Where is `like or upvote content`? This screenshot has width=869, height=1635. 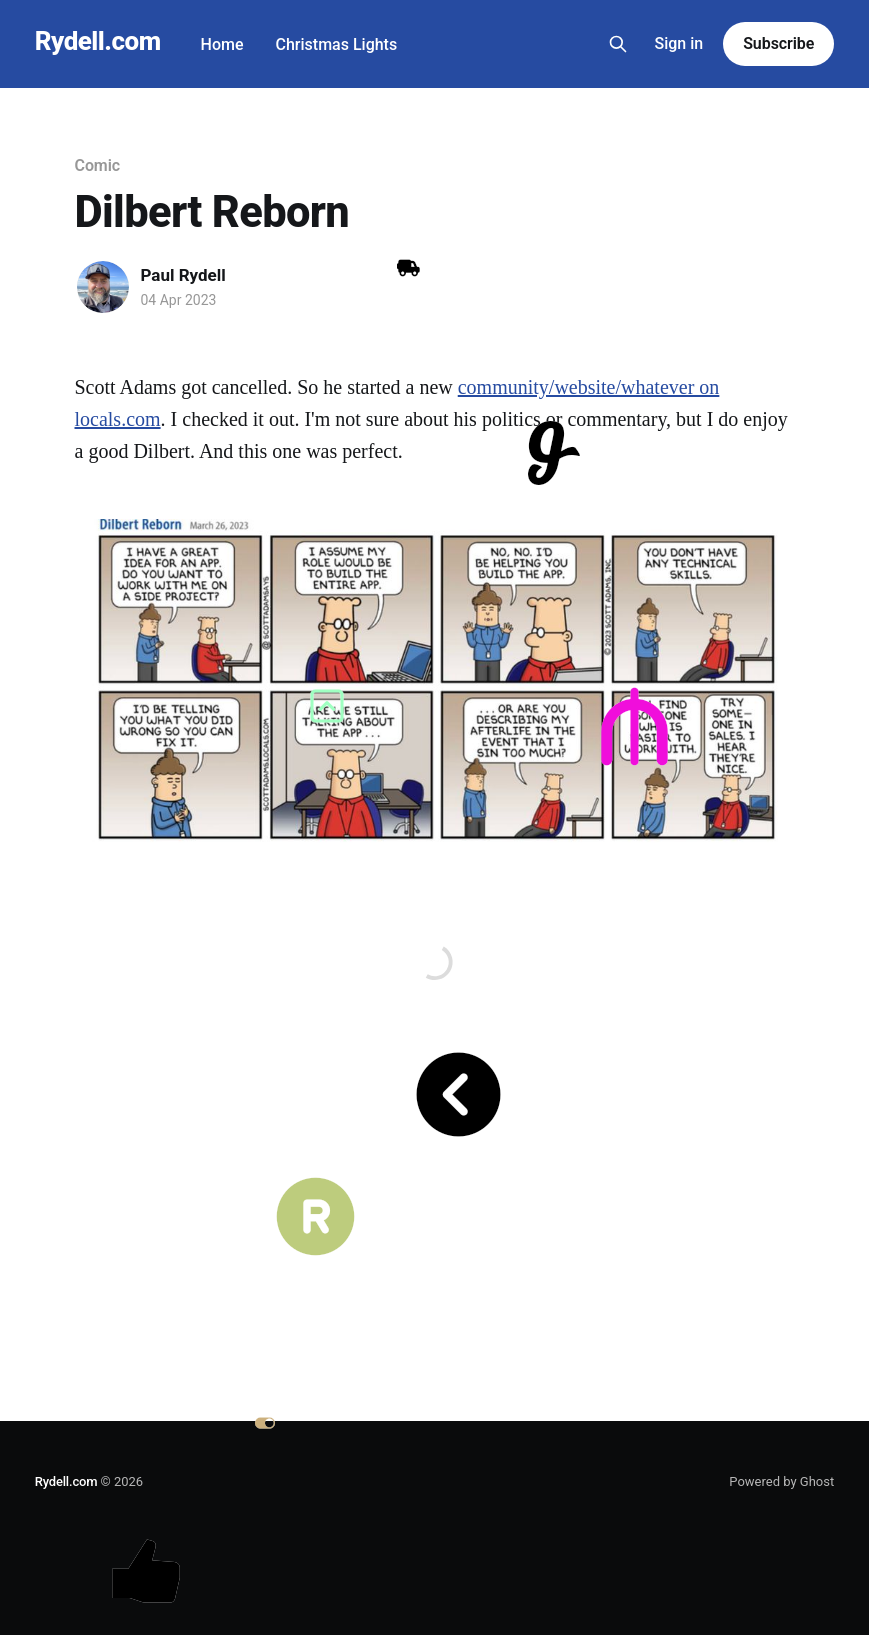 like or upvote content is located at coordinates (146, 1571).